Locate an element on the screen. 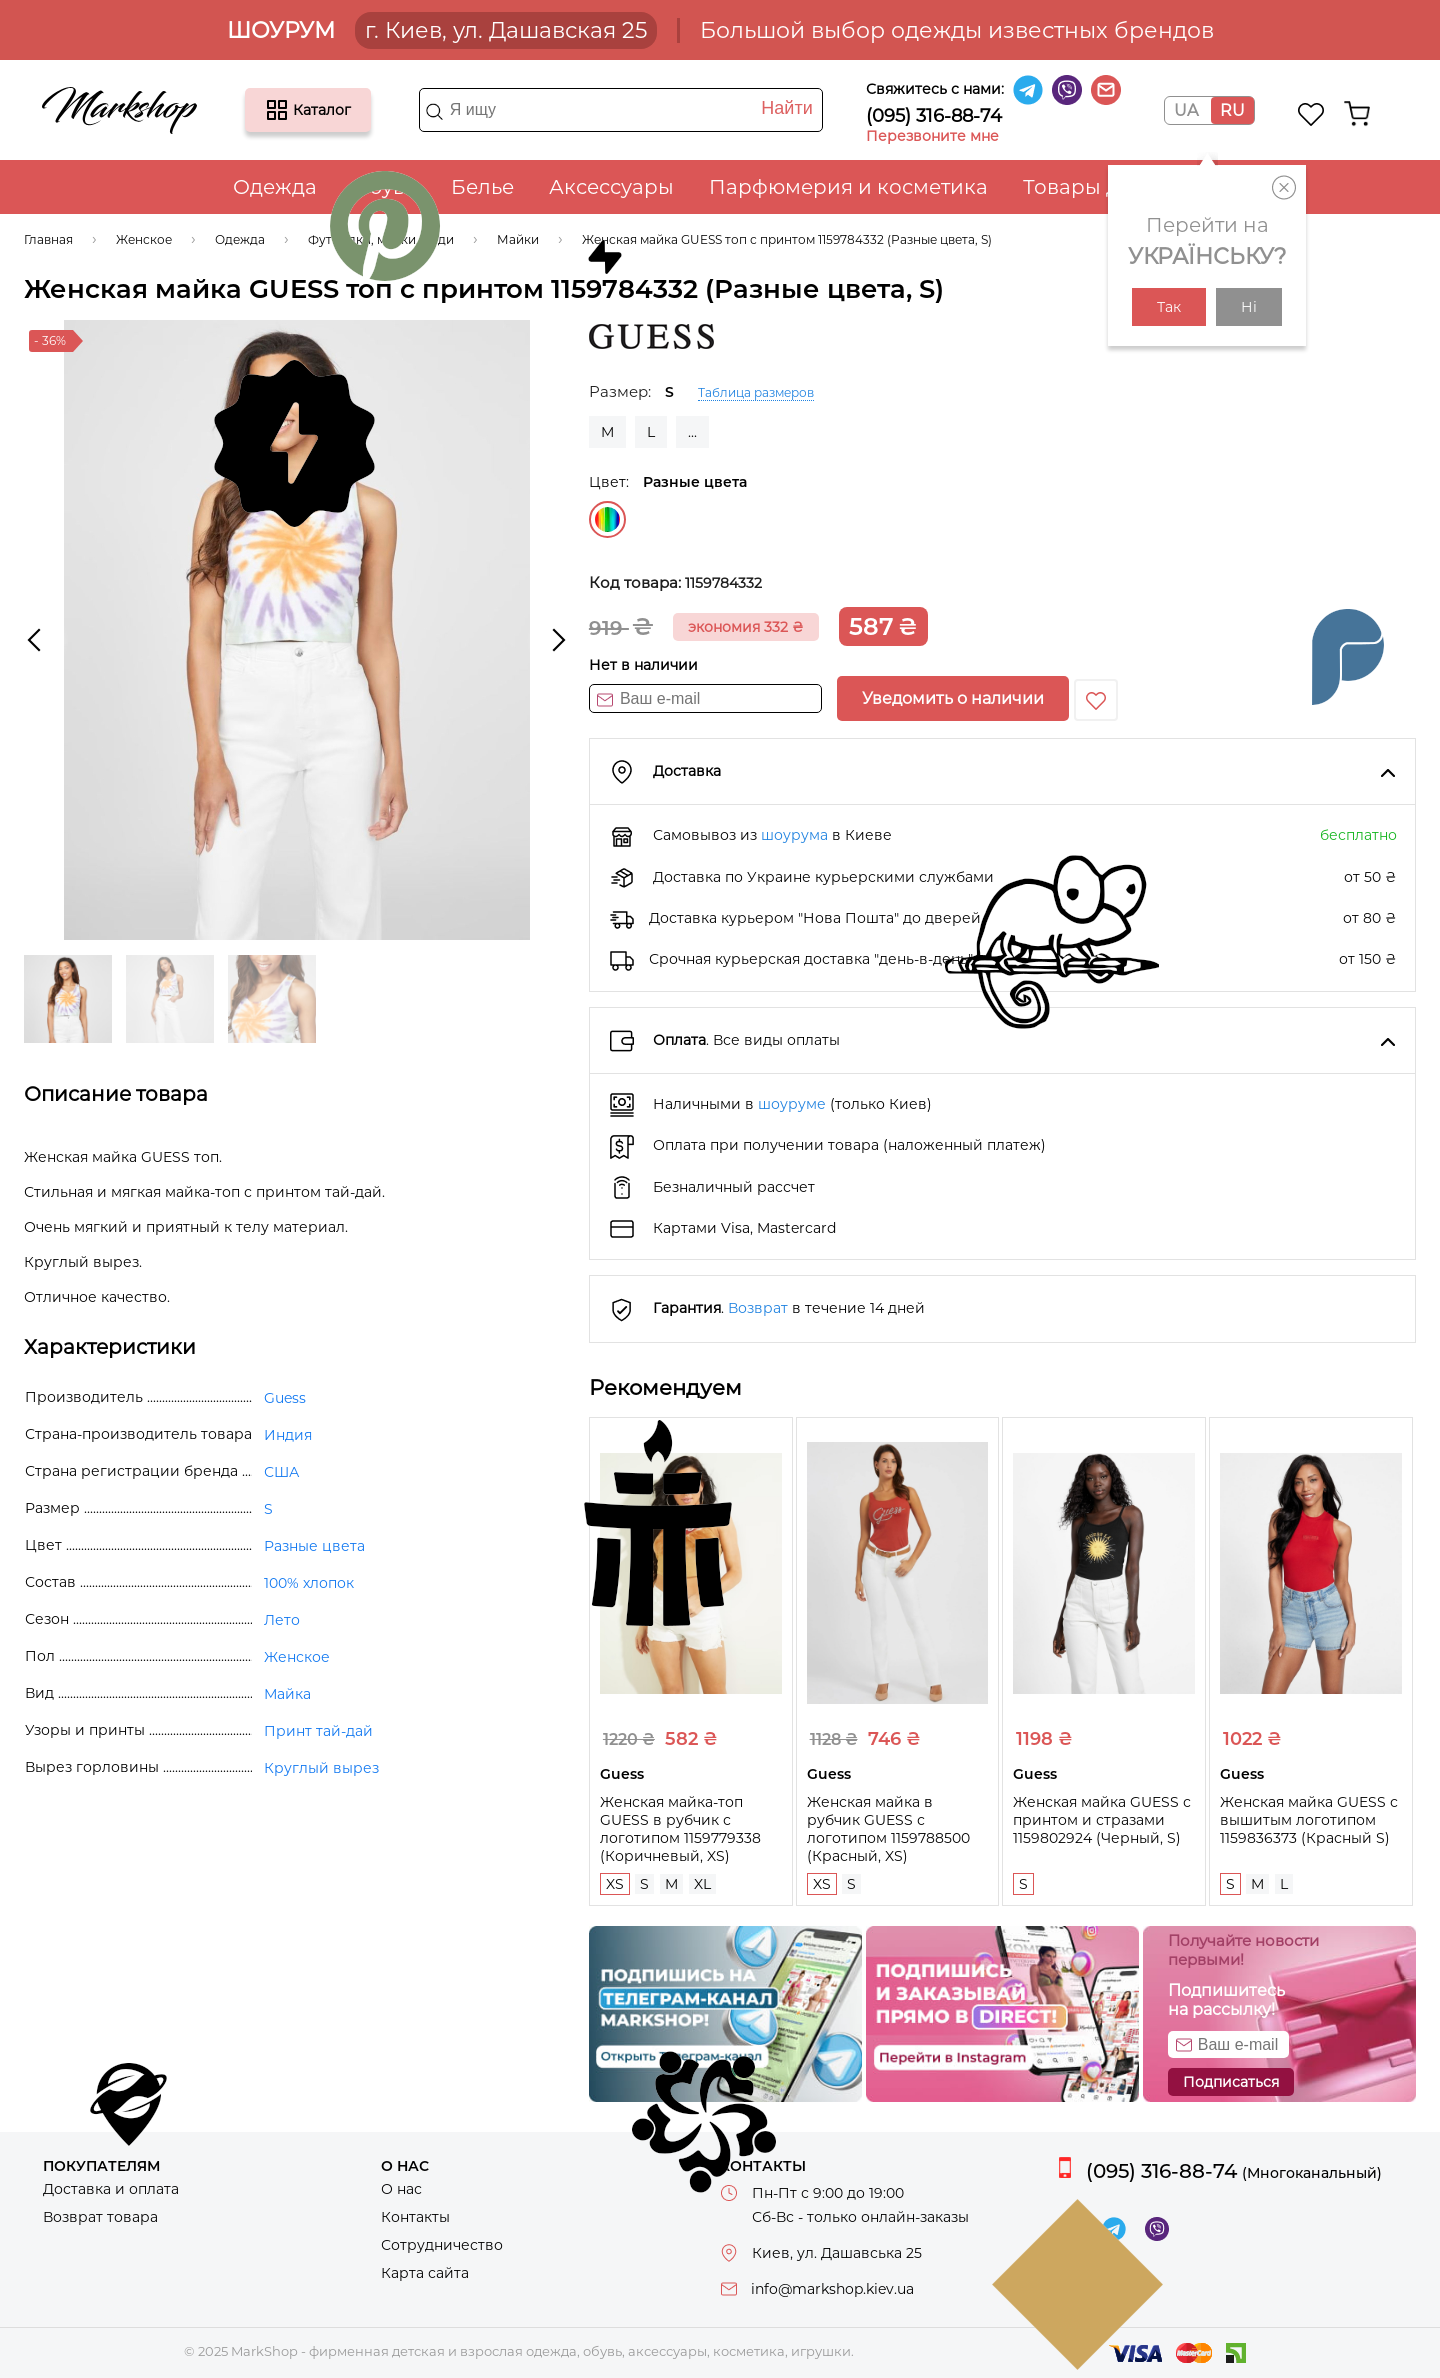 The width and height of the screenshot is (1440, 2378). supabase logo is located at coordinates (605, 257).